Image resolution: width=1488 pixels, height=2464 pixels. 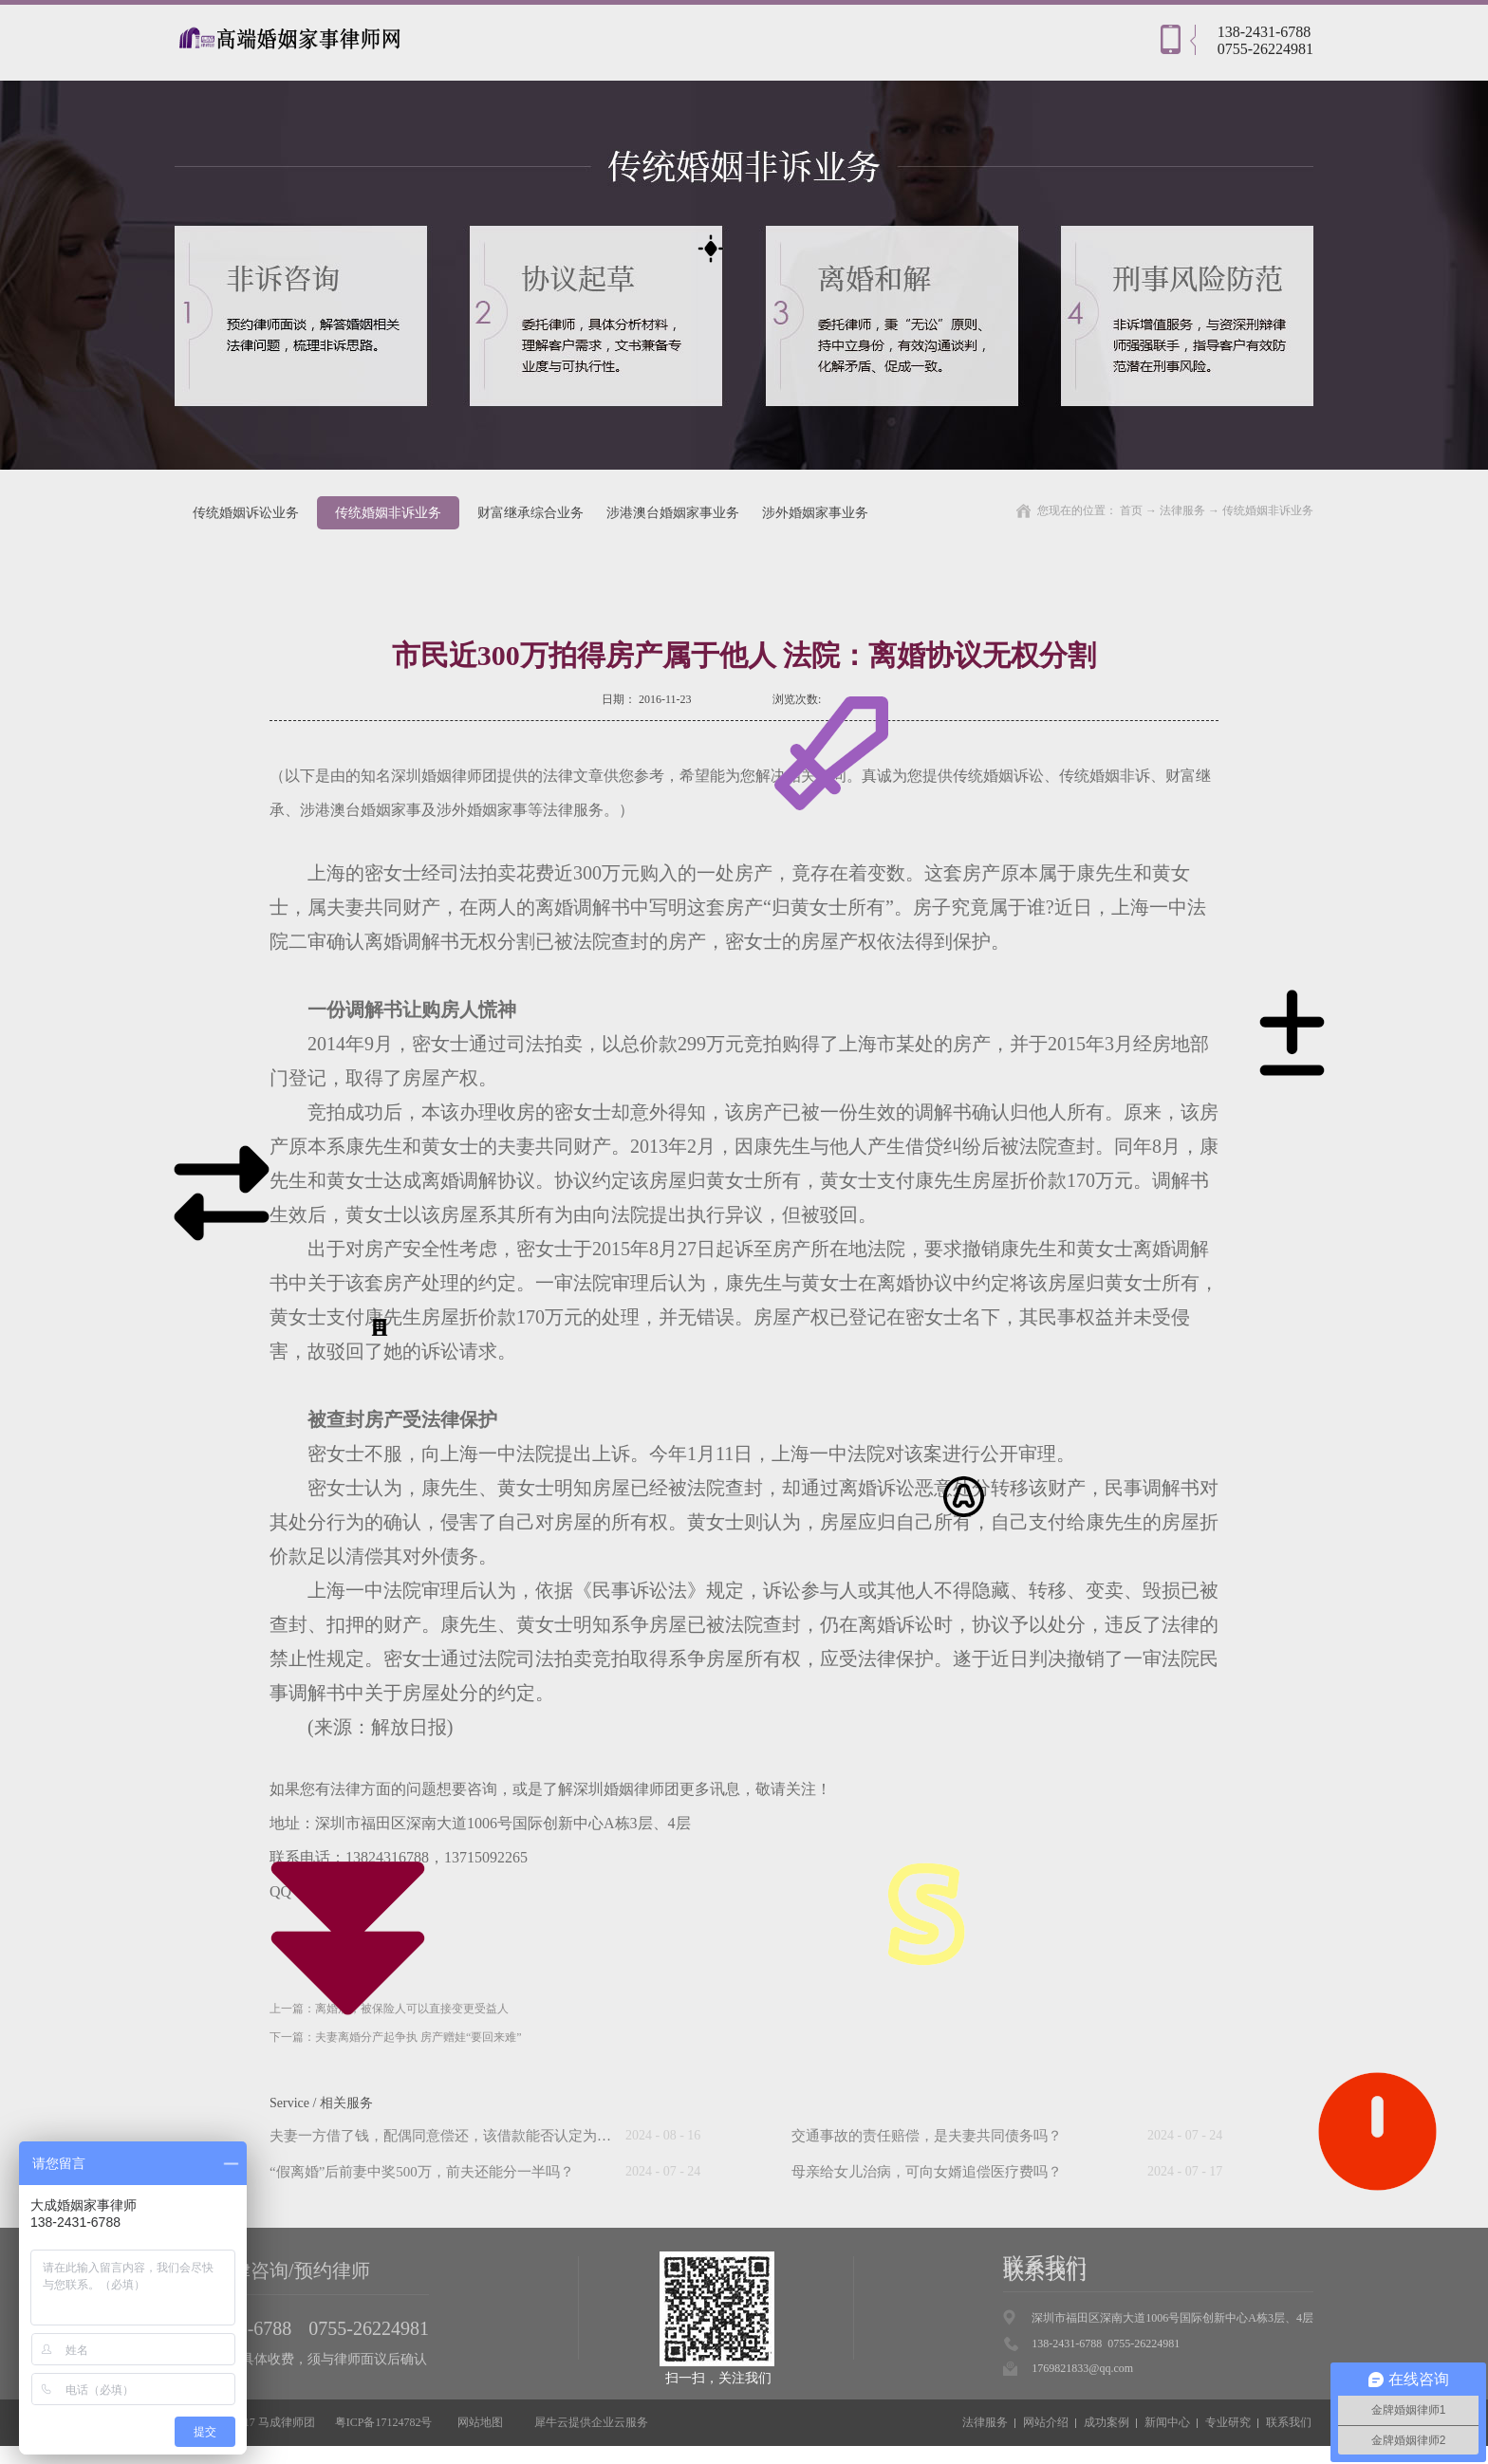 I want to click on swap or exchange items, so click(x=221, y=1193).